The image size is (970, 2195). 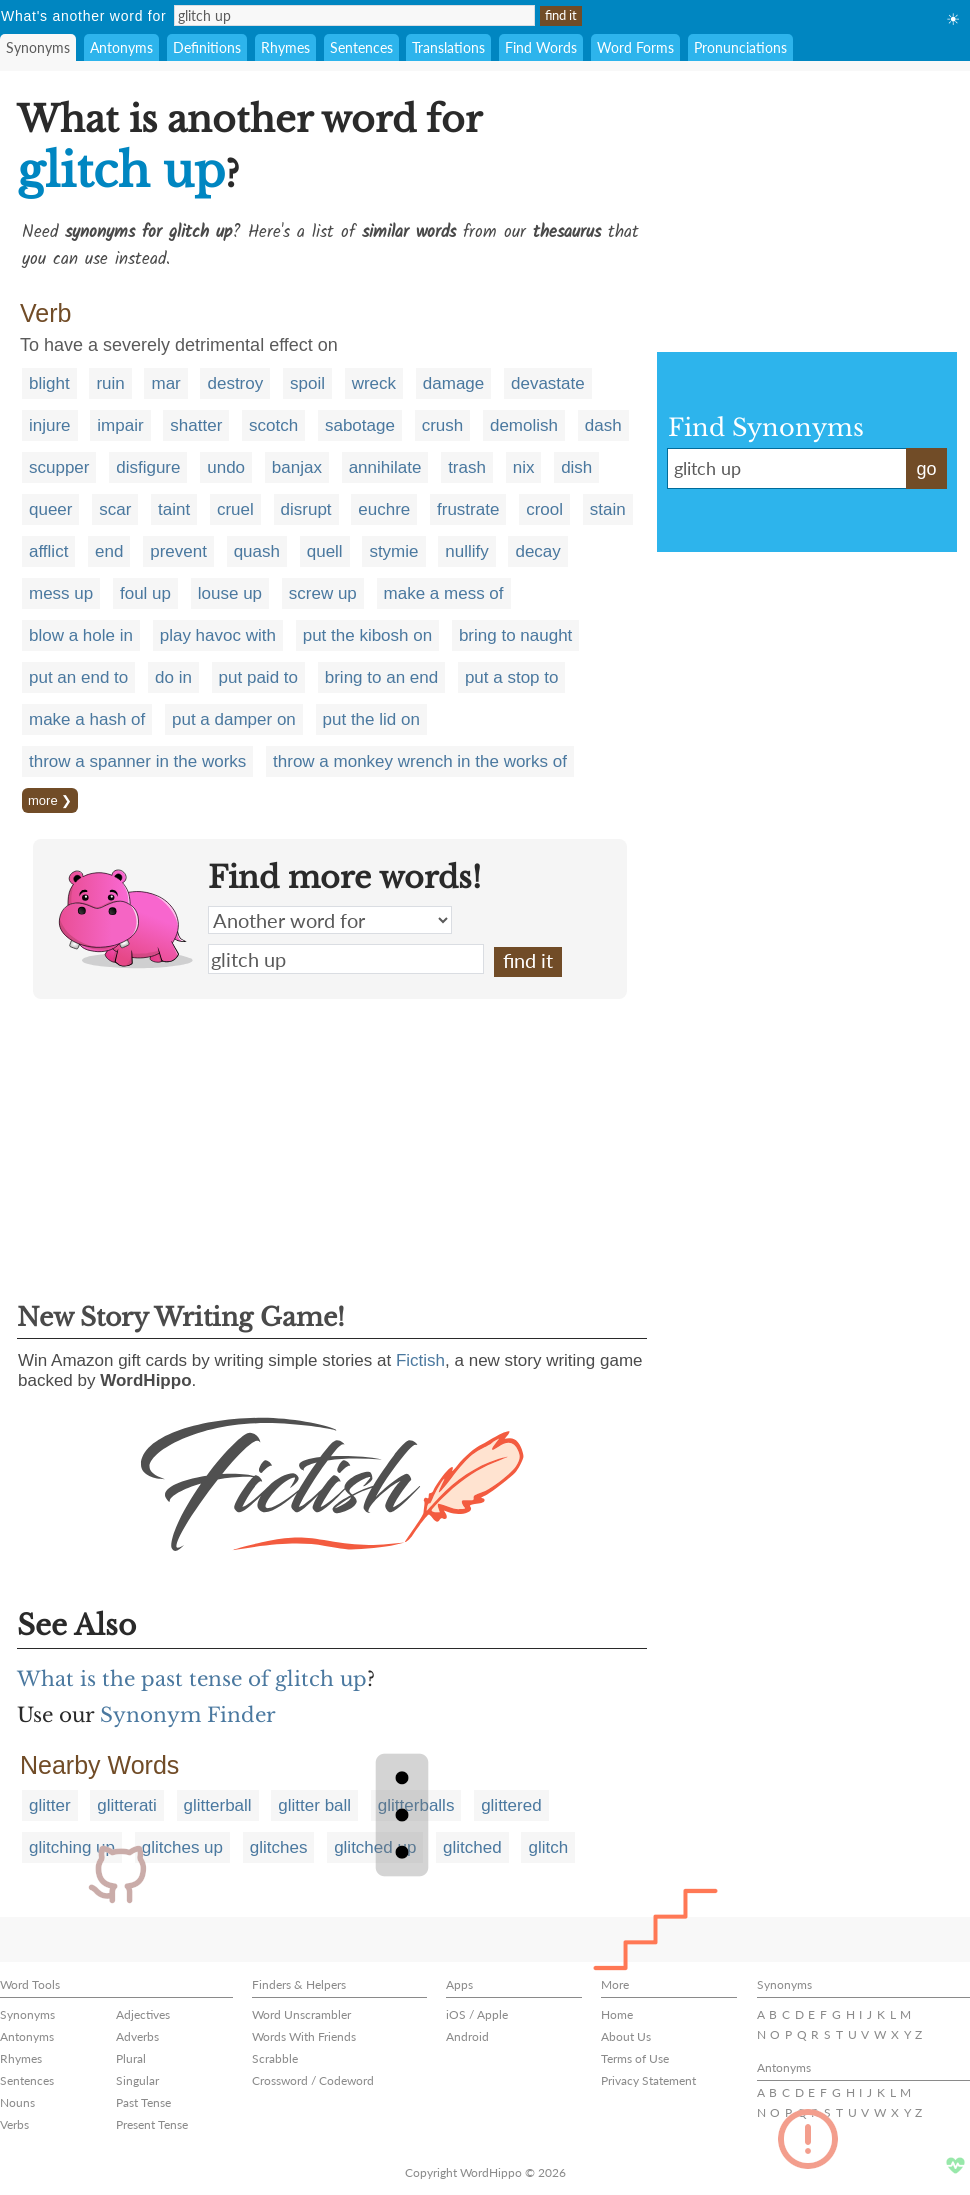 I want to click on open more options menu, so click(x=402, y=1815).